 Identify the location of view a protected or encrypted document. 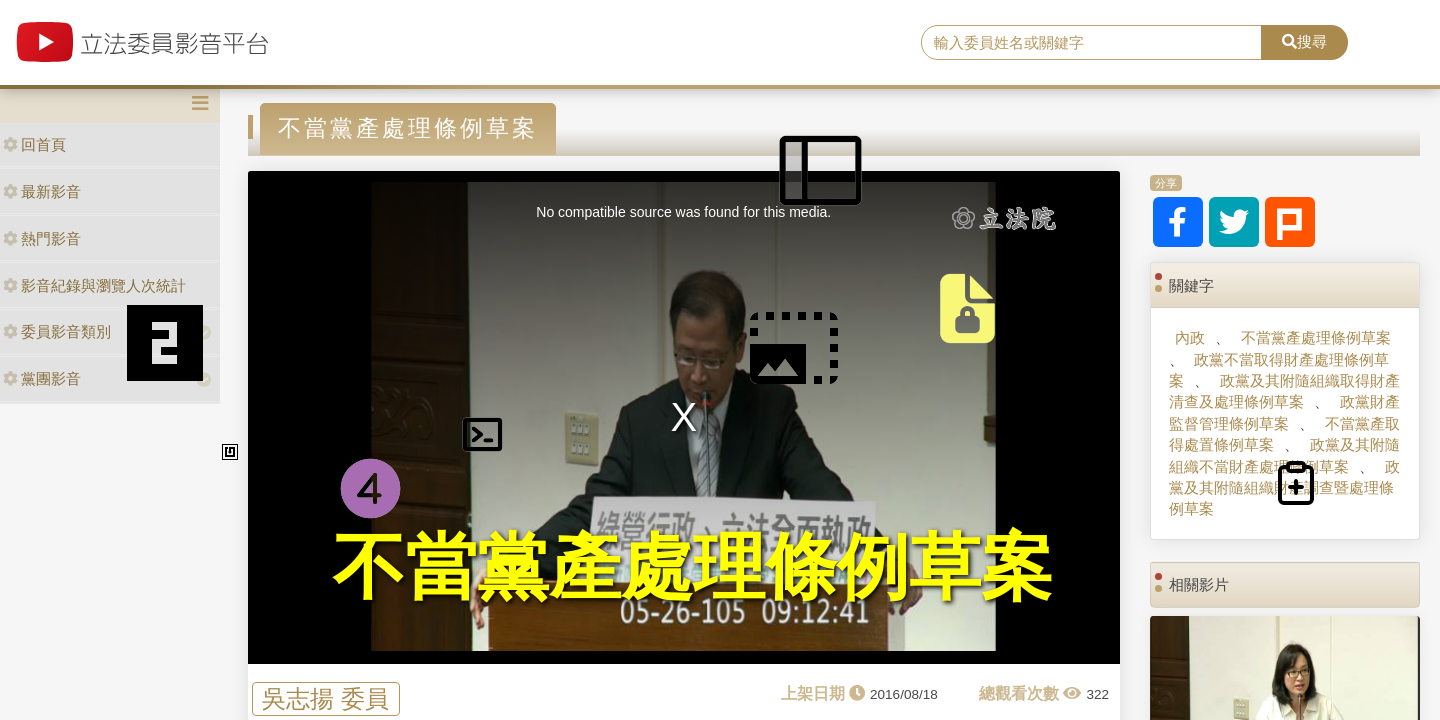
(967, 308).